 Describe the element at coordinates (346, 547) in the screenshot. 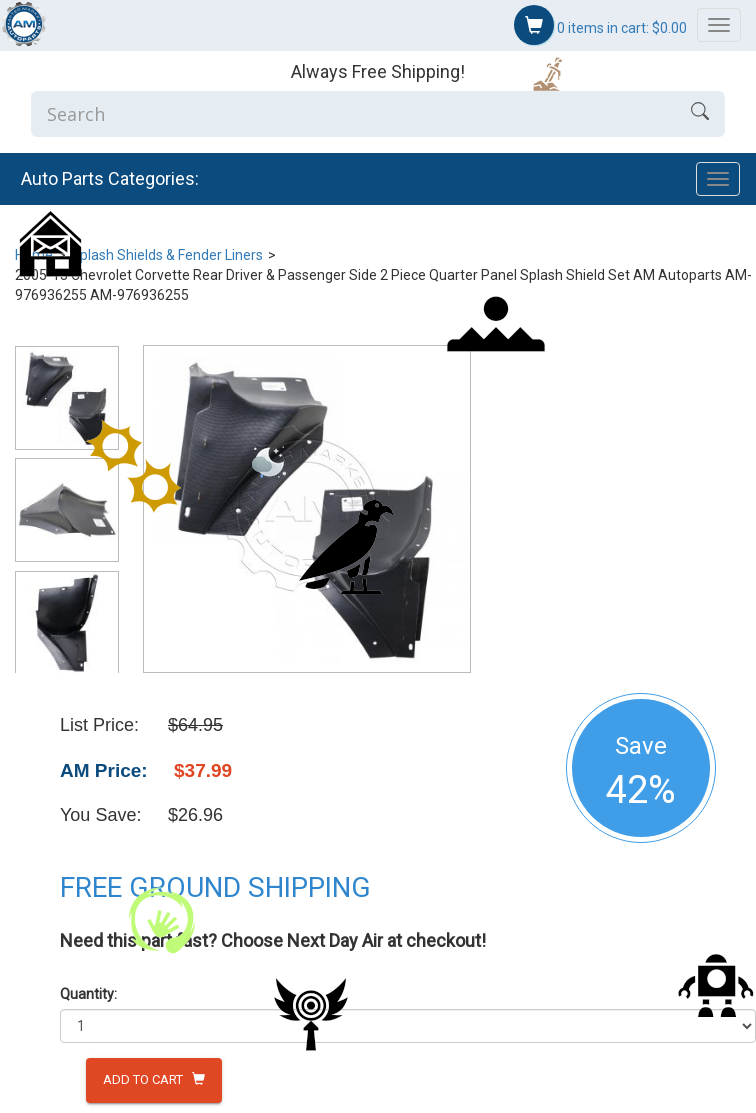

I see `egyptian-themed game element or character` at that location.